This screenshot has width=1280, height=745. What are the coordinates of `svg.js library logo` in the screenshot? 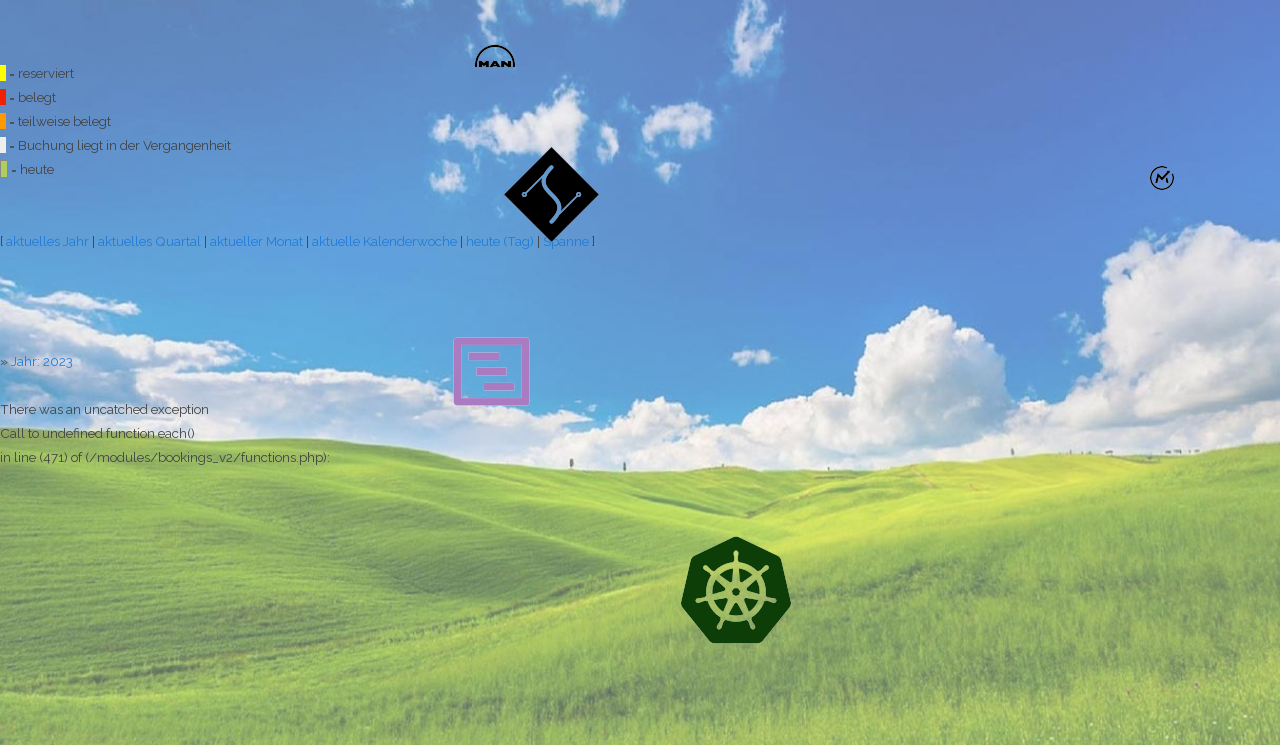 It's located at (551, 194).